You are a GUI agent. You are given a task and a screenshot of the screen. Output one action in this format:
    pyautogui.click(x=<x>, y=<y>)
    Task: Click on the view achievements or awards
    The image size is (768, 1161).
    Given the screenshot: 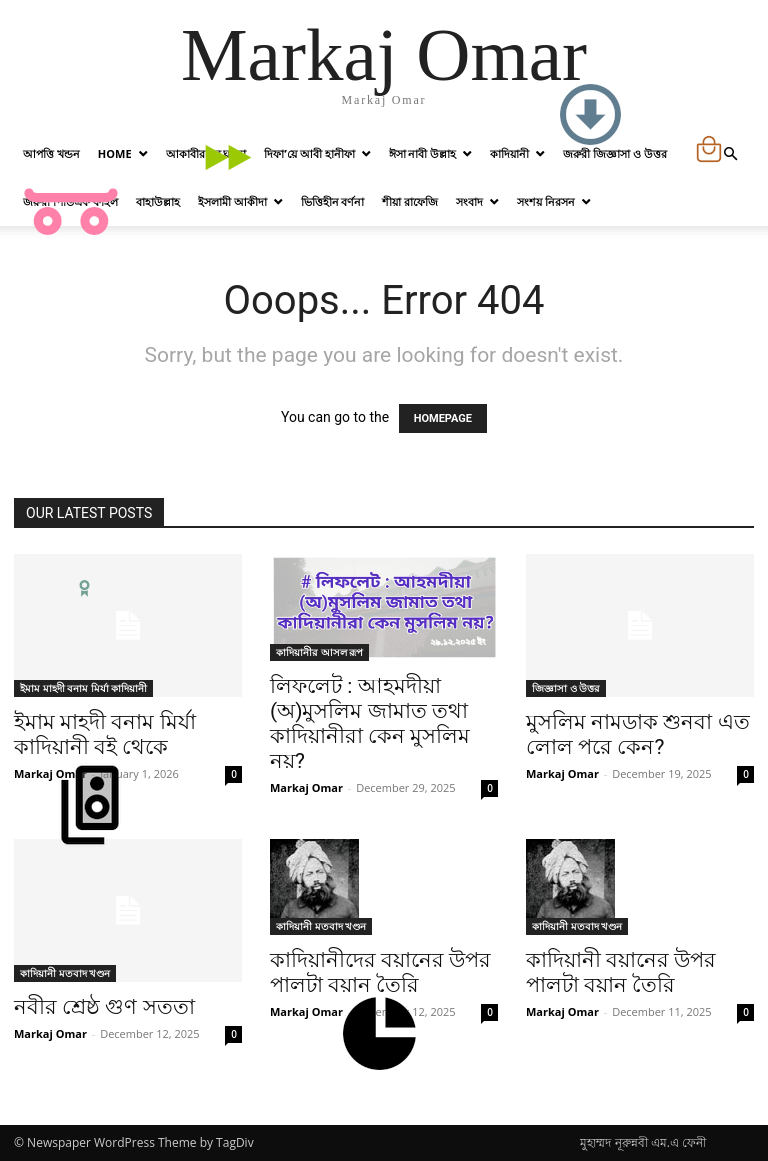 What is the action you would take?
    pyautogui.click(x=84, y=588)
    